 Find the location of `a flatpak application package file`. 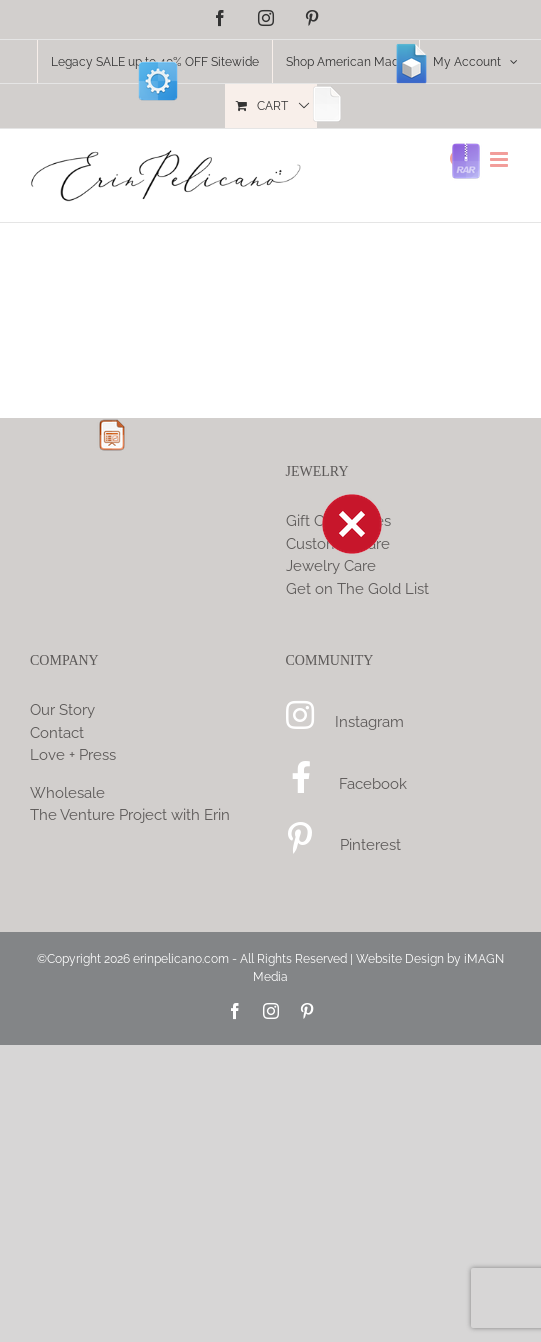

a flatpak application package file is located at coordinates (411, 63).